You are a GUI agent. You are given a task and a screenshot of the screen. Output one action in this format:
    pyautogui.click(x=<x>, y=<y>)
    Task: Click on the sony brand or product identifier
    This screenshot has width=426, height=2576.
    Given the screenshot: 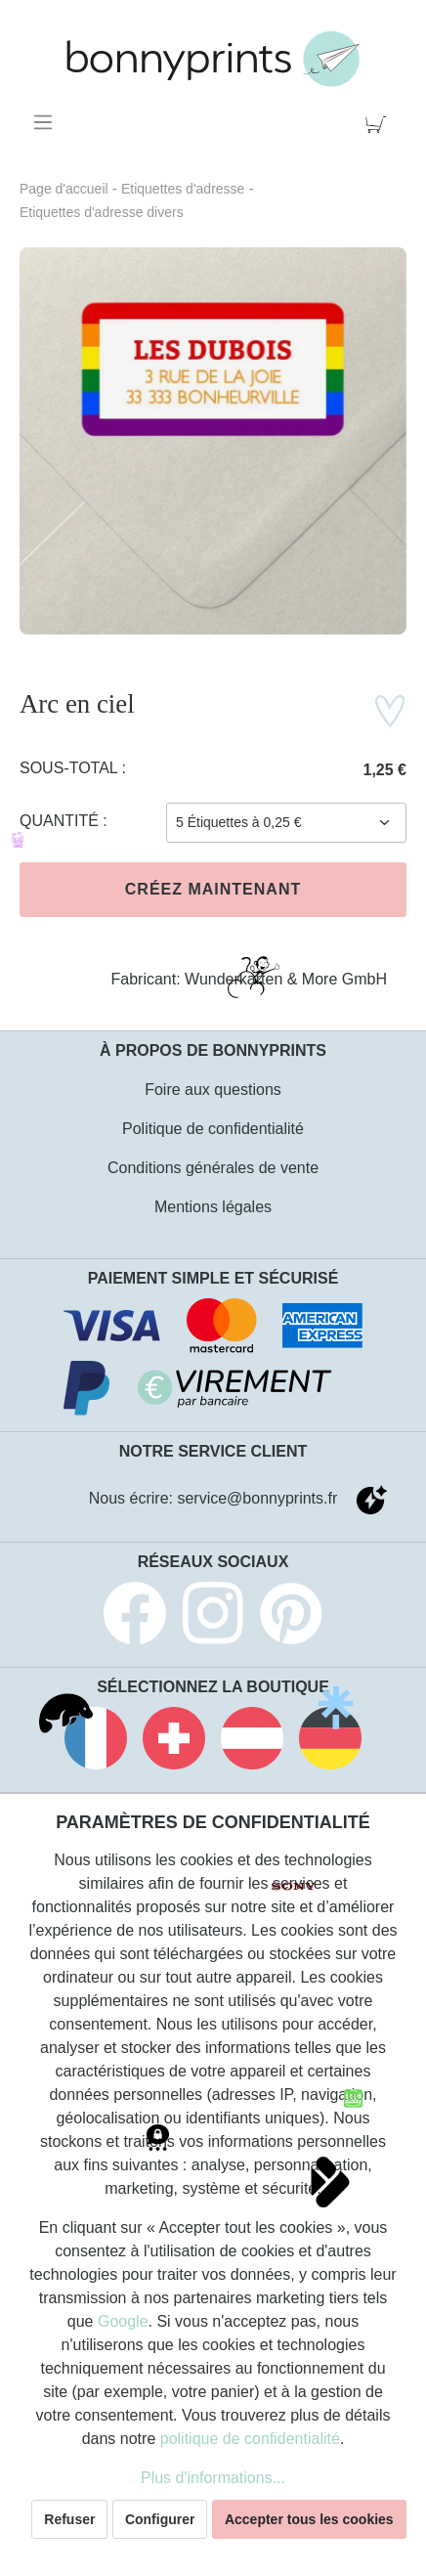 What is the action you would take?
    pyautogui.click(x=293, y=1886)
    